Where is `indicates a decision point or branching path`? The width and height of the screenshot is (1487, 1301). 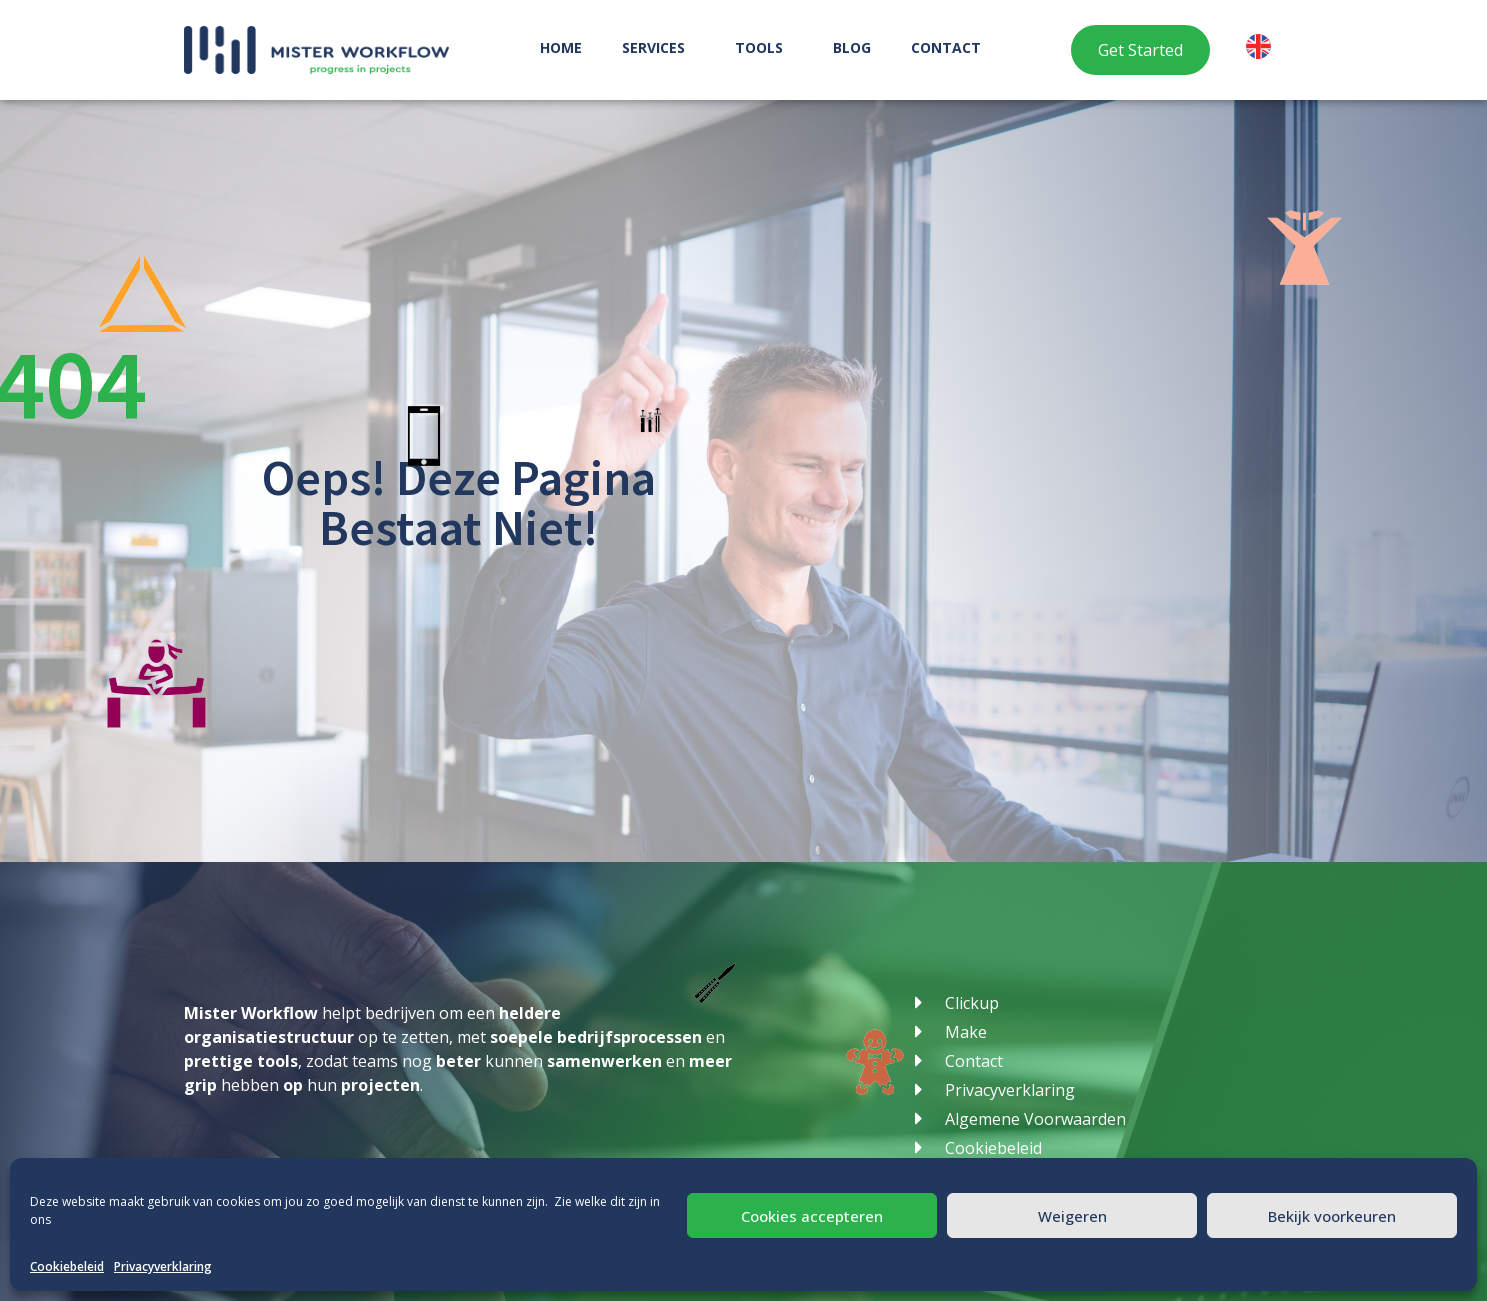 indicates a decision point or branching path is located at coordinates (1304, 247).